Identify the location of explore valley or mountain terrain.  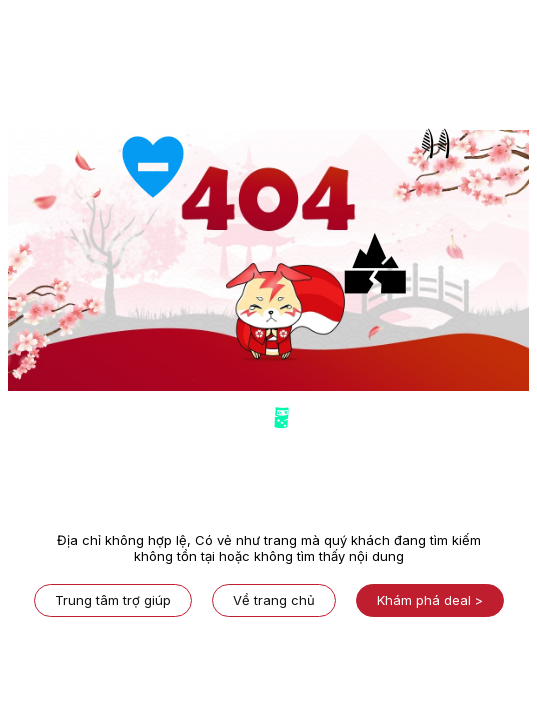
(375, 263).